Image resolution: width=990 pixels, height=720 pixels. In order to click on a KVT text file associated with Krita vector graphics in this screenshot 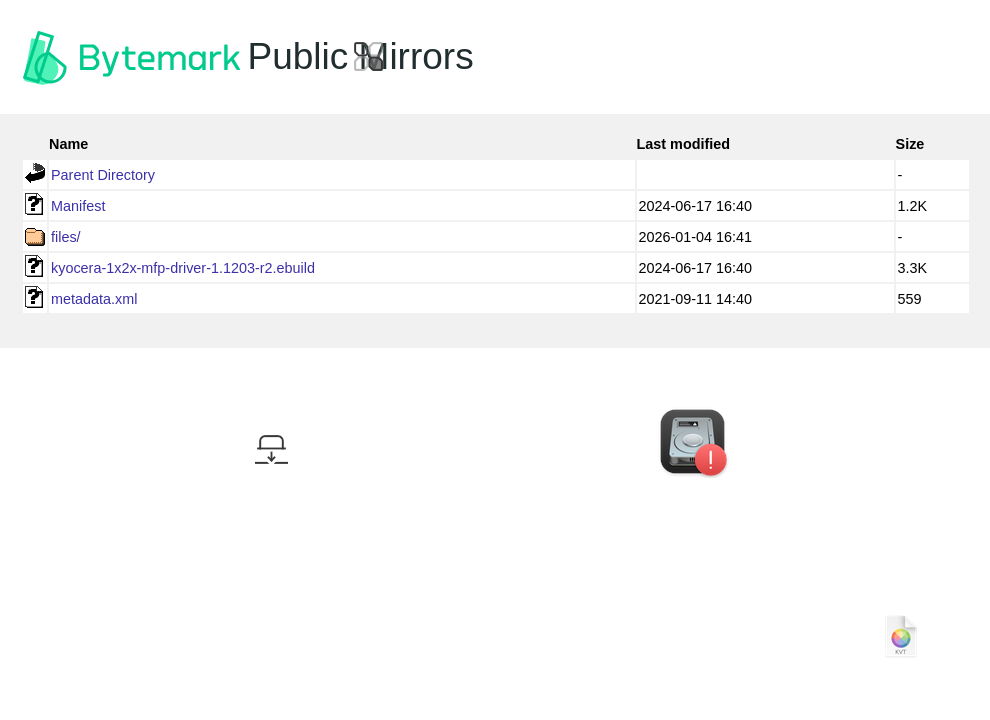, I will do `click(901, 637)`.